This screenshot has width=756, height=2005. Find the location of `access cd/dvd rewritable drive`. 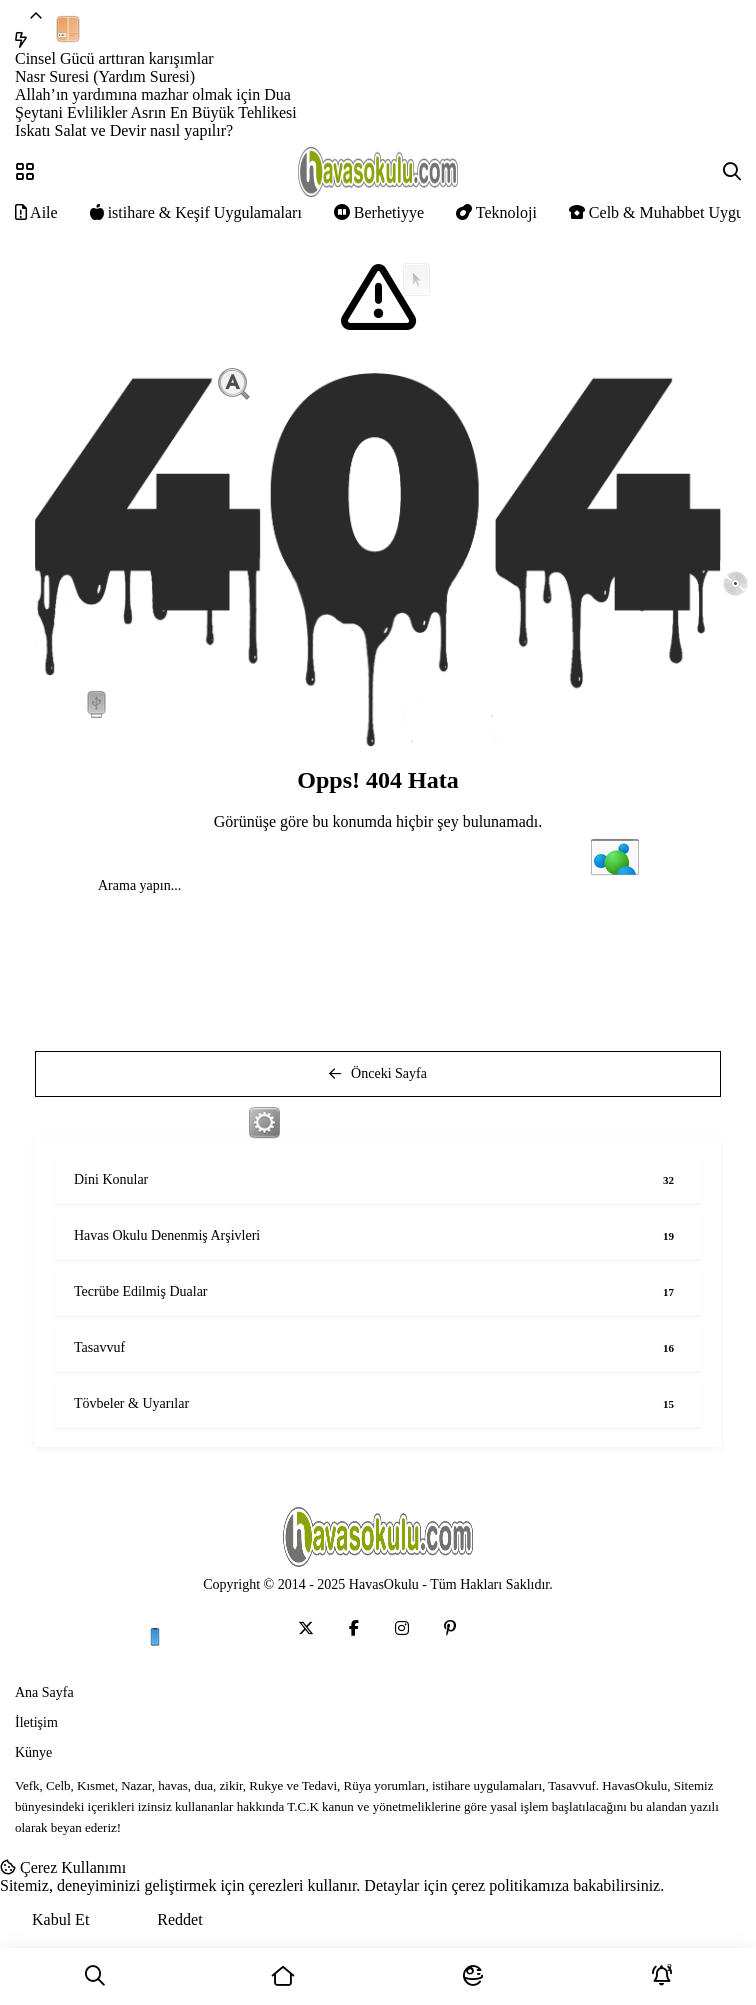

access cd/dvd rewritable drive is located at coordinates (735, 583).